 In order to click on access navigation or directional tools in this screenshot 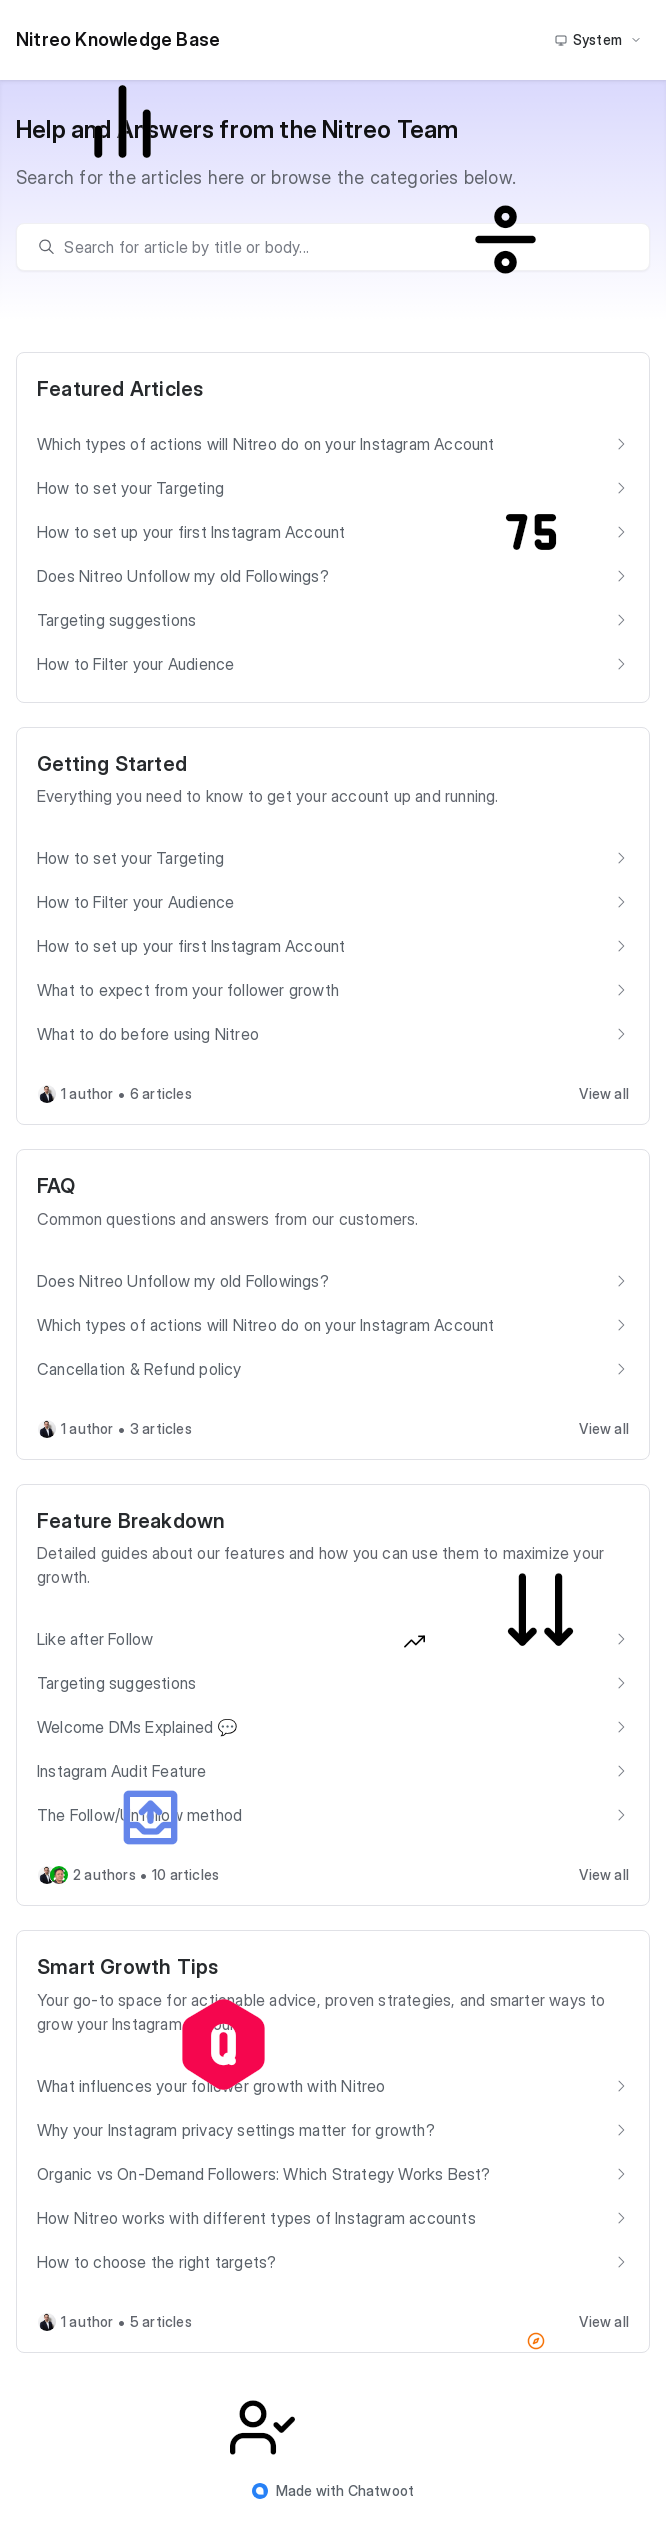, I will do `click(536, 2341)`.